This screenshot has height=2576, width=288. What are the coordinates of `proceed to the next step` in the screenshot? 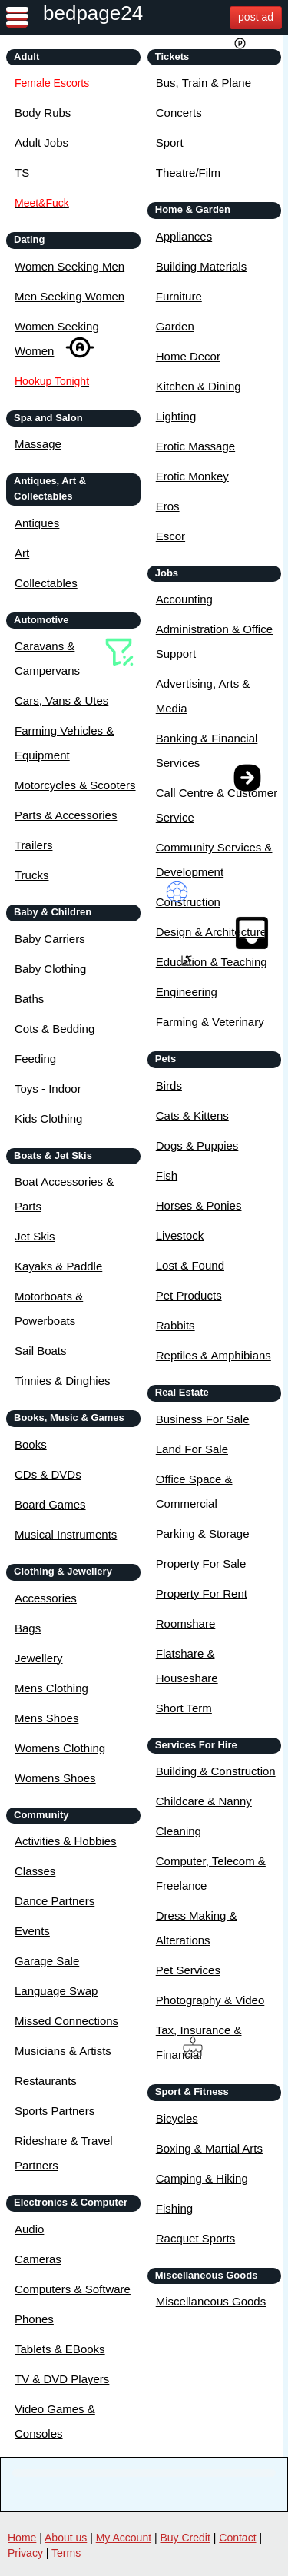 It's located at (247, 778).